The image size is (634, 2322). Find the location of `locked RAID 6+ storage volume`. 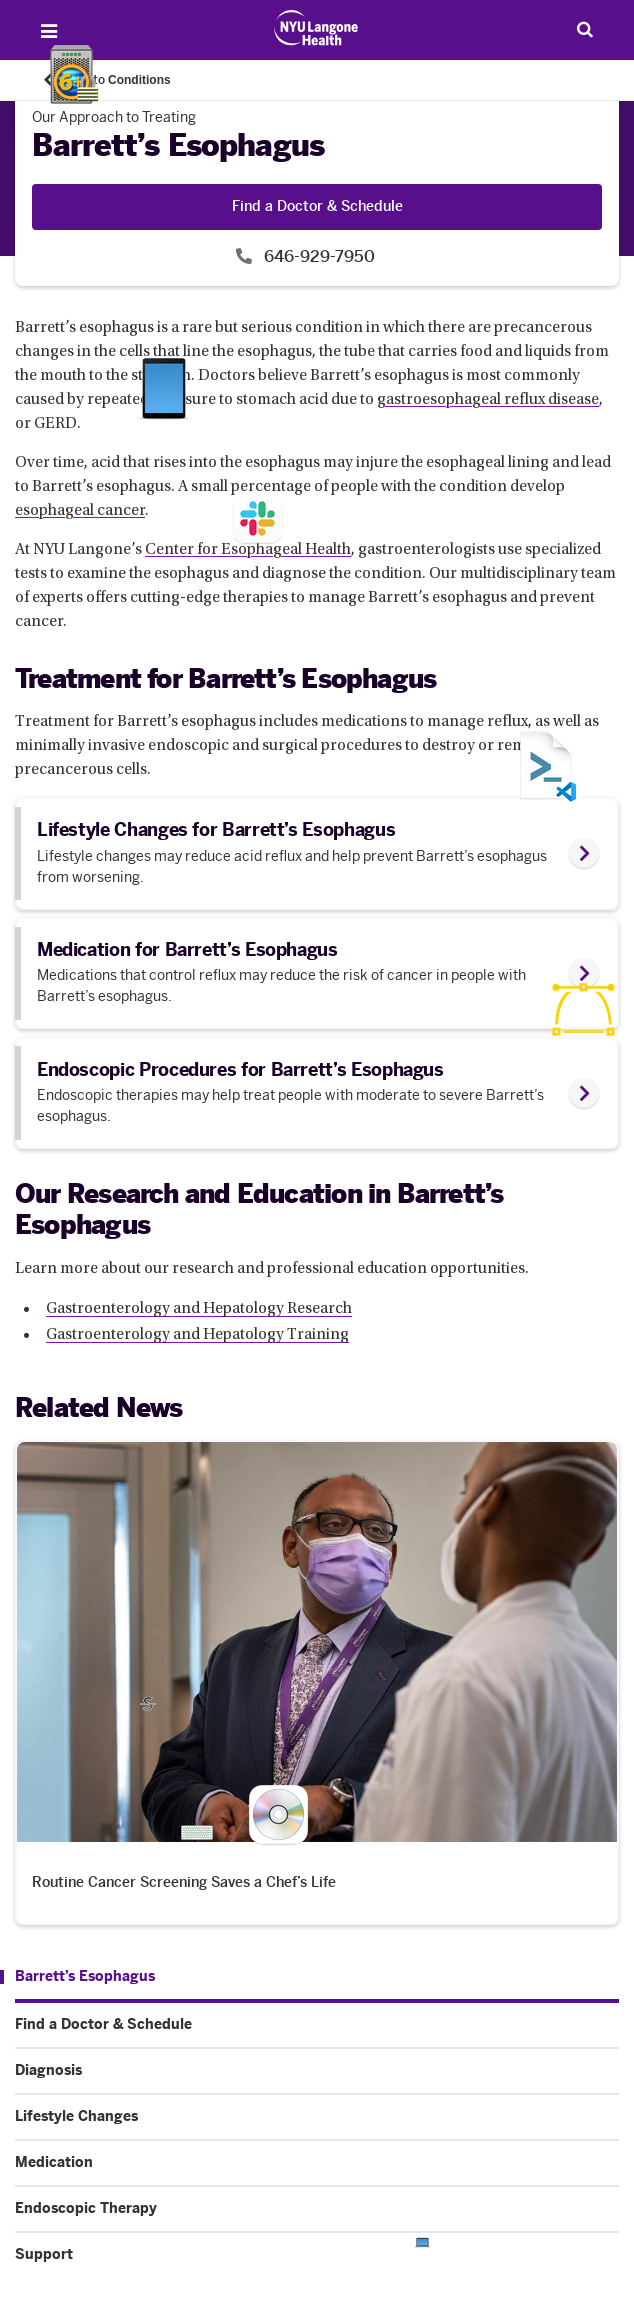

locked RAID 6+ storage volume is located at coordinates (71, 74).